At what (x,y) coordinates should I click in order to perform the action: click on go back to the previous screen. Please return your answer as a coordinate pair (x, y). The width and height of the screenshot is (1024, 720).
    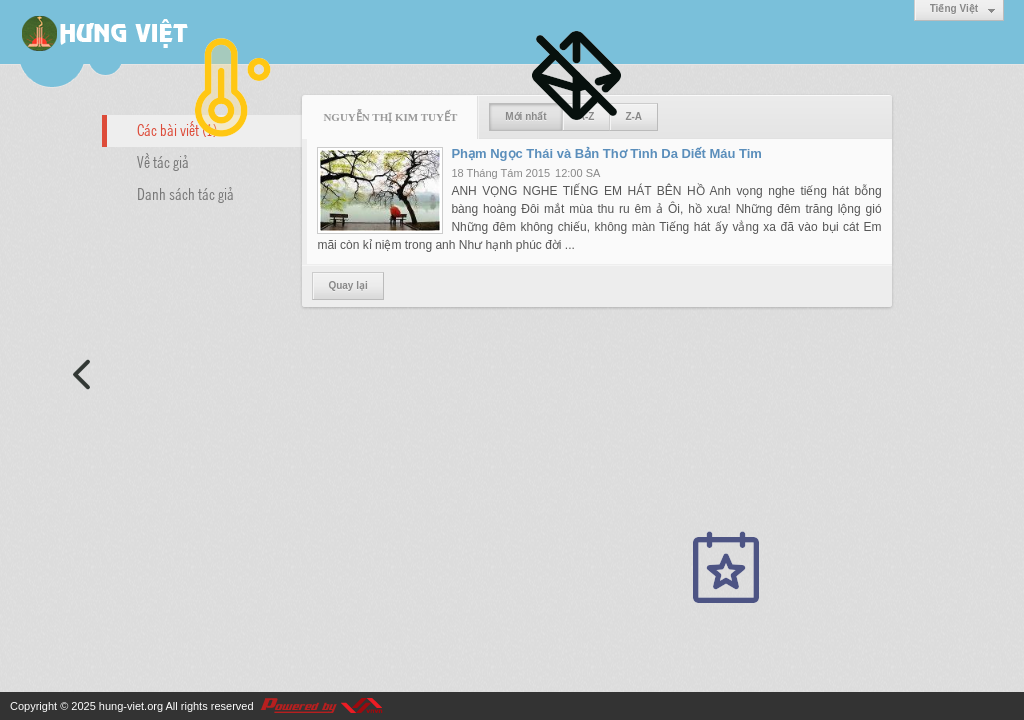
    Looking at the image, I should click on (81, 374).